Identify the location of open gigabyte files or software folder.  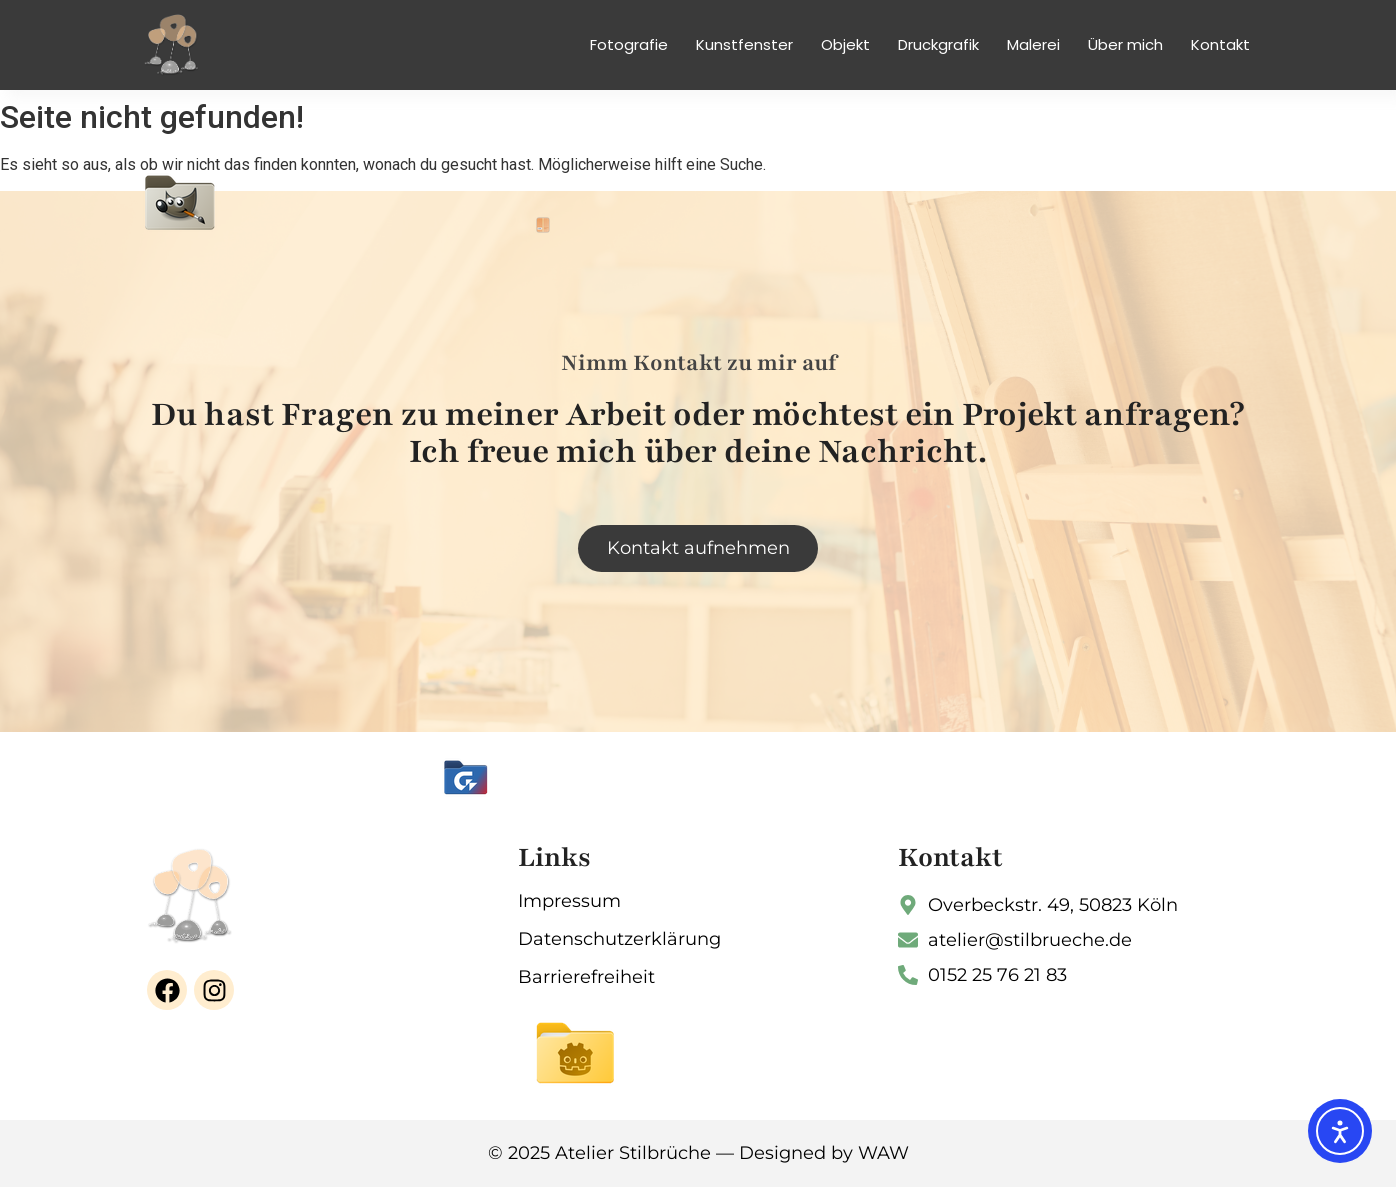
(465, 778).